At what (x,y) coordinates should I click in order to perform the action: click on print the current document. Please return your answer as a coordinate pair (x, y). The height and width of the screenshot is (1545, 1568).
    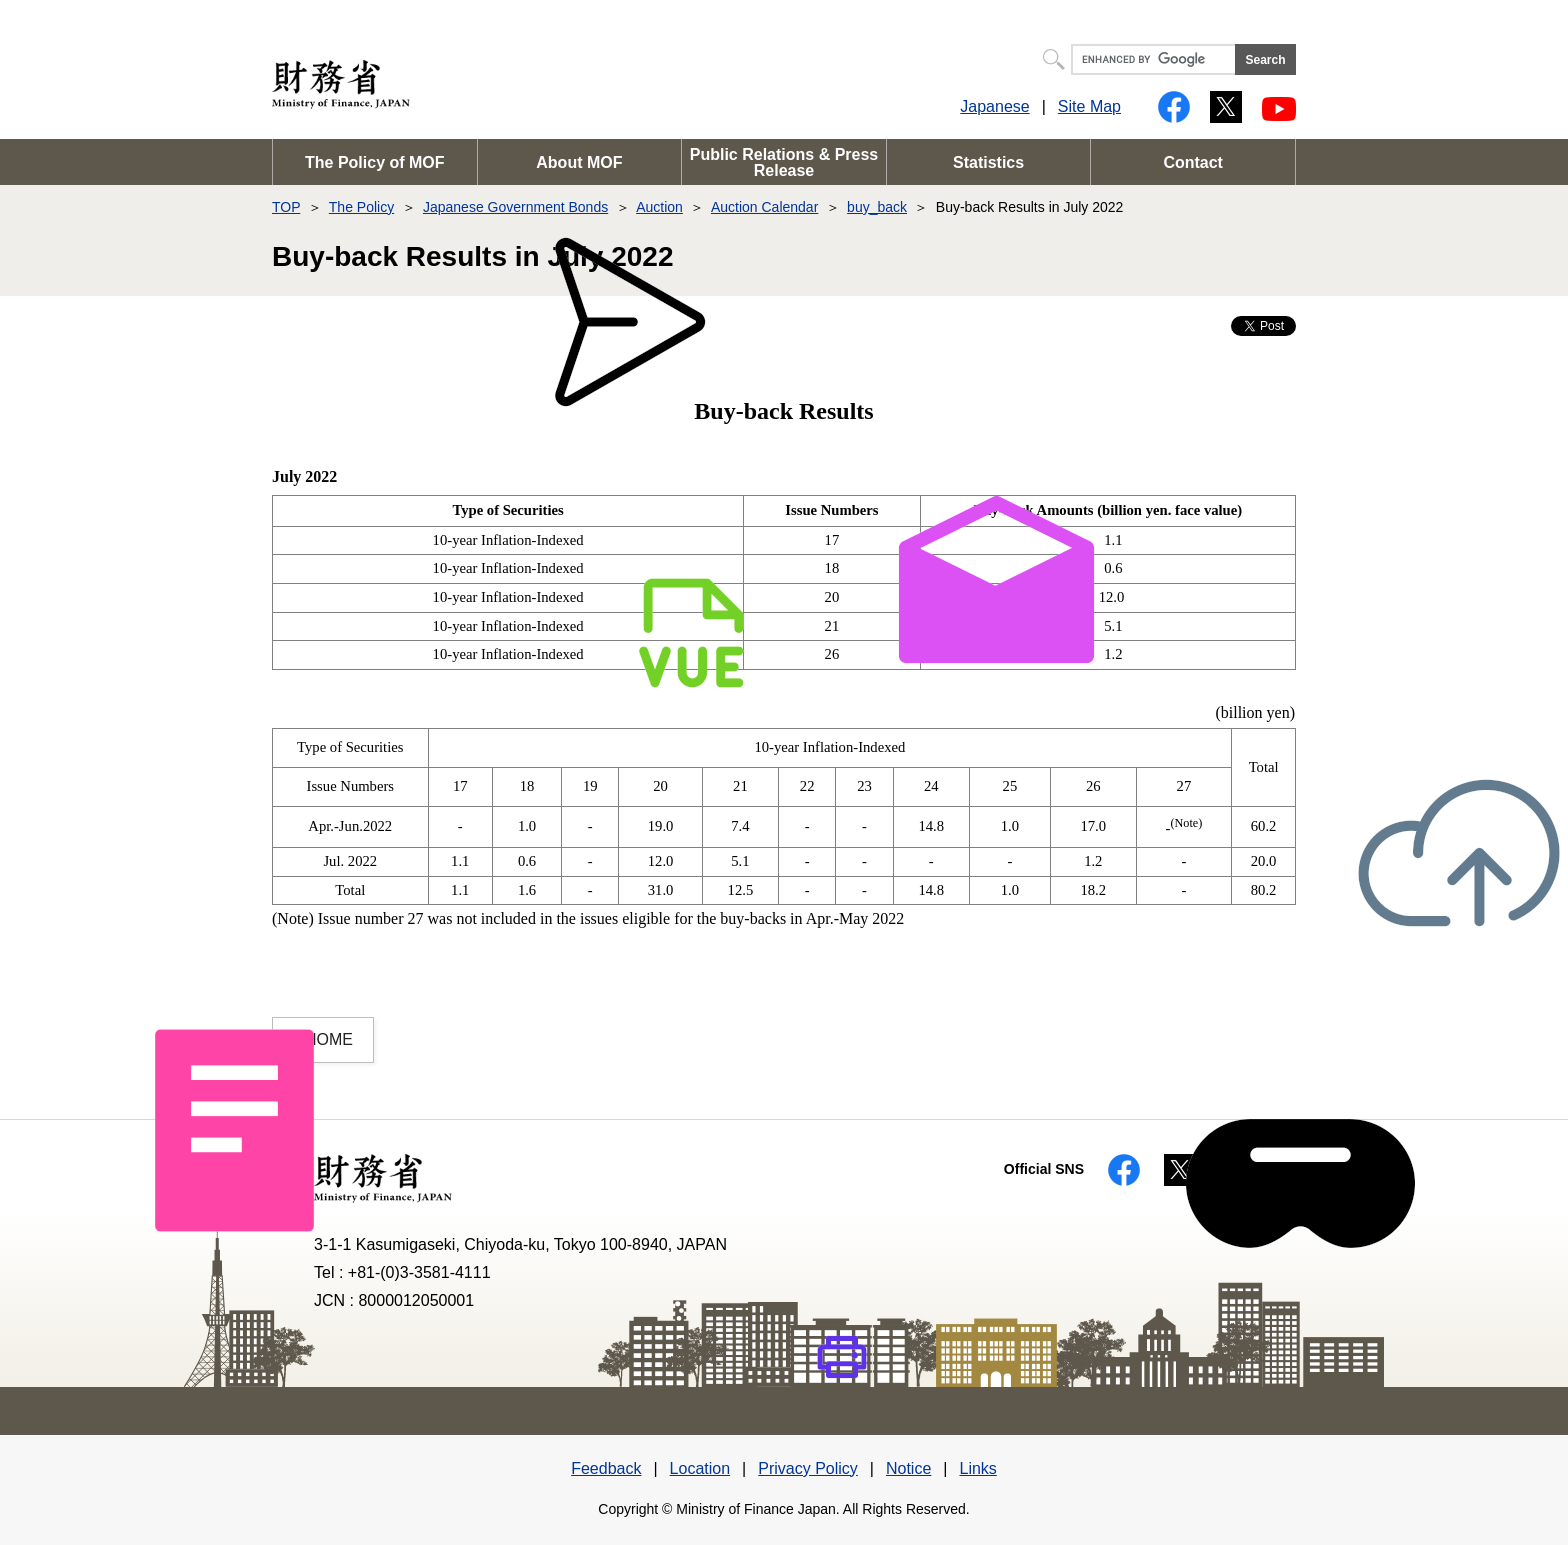
    Looking at the image, I should click on (842, 1357).